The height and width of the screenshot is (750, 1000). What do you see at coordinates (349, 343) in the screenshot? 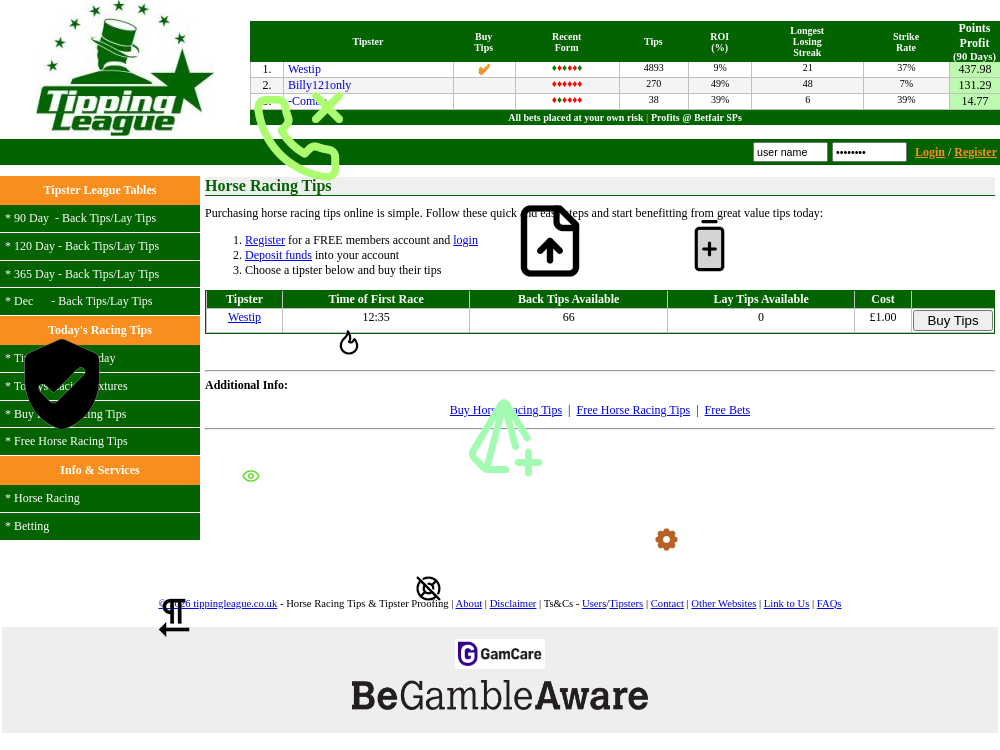
I see `view trending or hot content` at bounding box center [349, 343].